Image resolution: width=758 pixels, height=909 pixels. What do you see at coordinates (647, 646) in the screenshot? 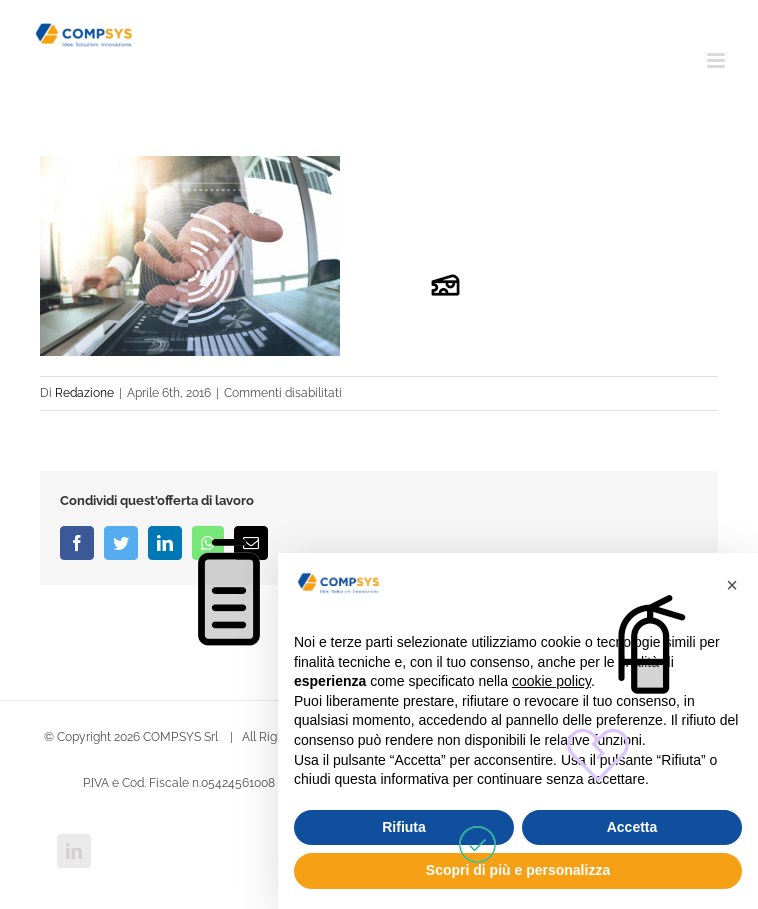
I see `access fire safety information` at bounding box center [647, 646].